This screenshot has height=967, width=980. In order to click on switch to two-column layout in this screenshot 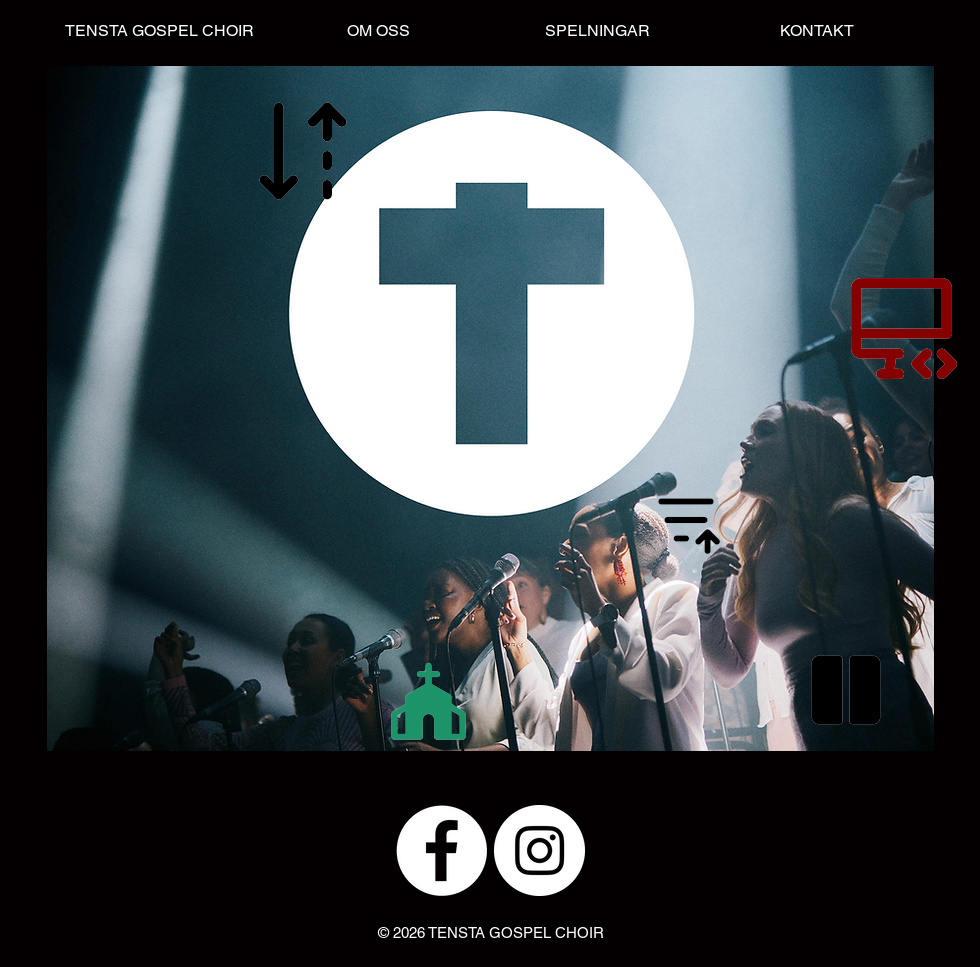, I will do `click(846, 690)`.